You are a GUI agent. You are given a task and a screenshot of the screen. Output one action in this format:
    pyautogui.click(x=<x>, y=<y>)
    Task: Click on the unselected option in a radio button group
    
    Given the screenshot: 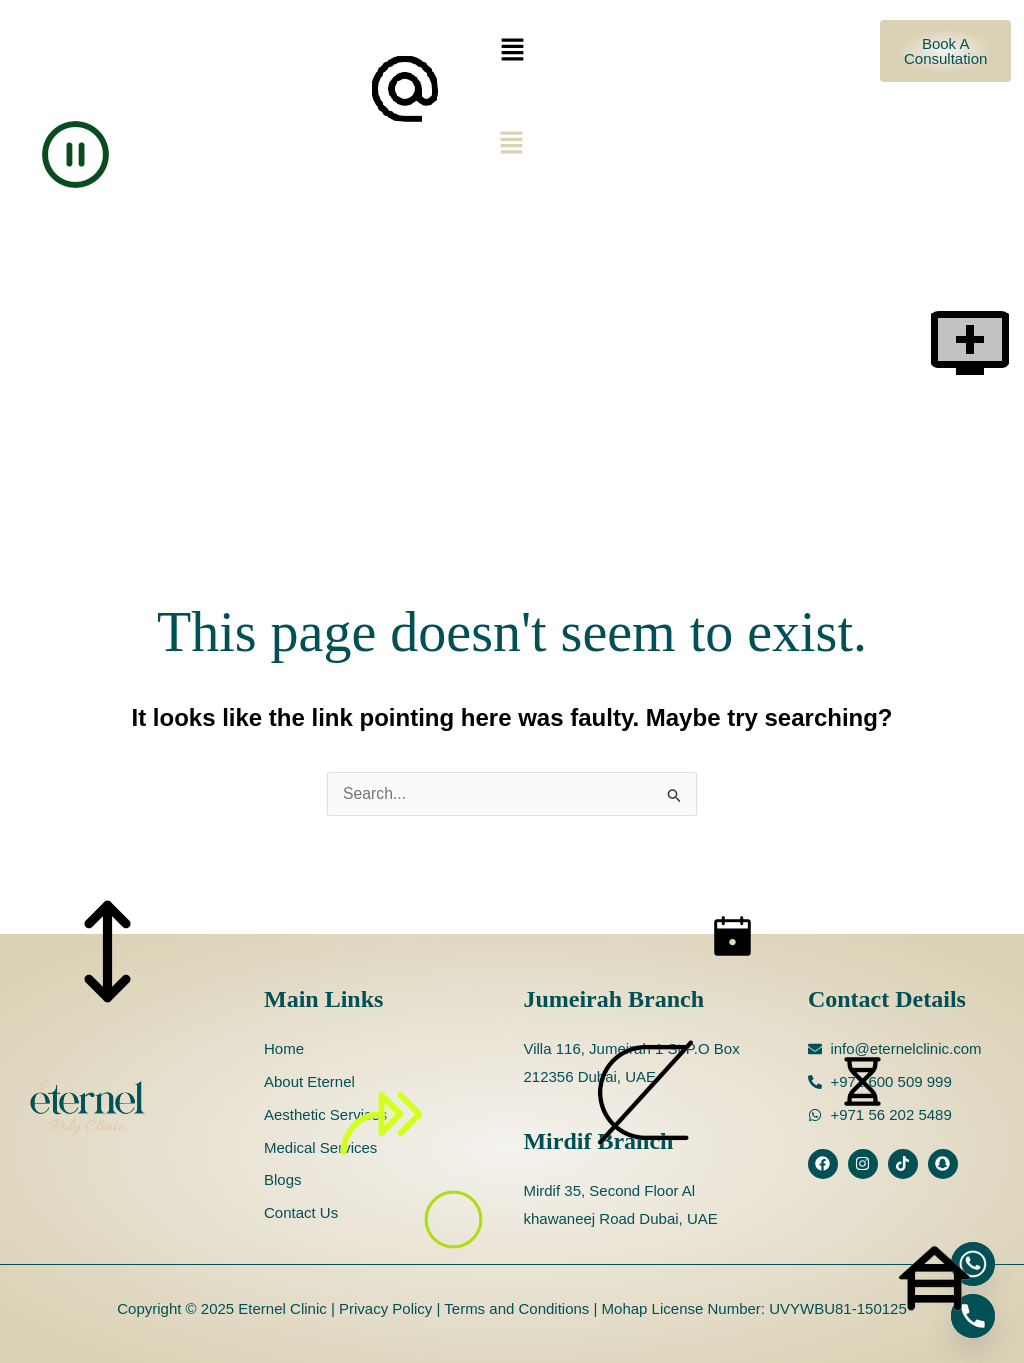 What is the action you would take?
    pyautogui.click(x=453, y=1219)
    